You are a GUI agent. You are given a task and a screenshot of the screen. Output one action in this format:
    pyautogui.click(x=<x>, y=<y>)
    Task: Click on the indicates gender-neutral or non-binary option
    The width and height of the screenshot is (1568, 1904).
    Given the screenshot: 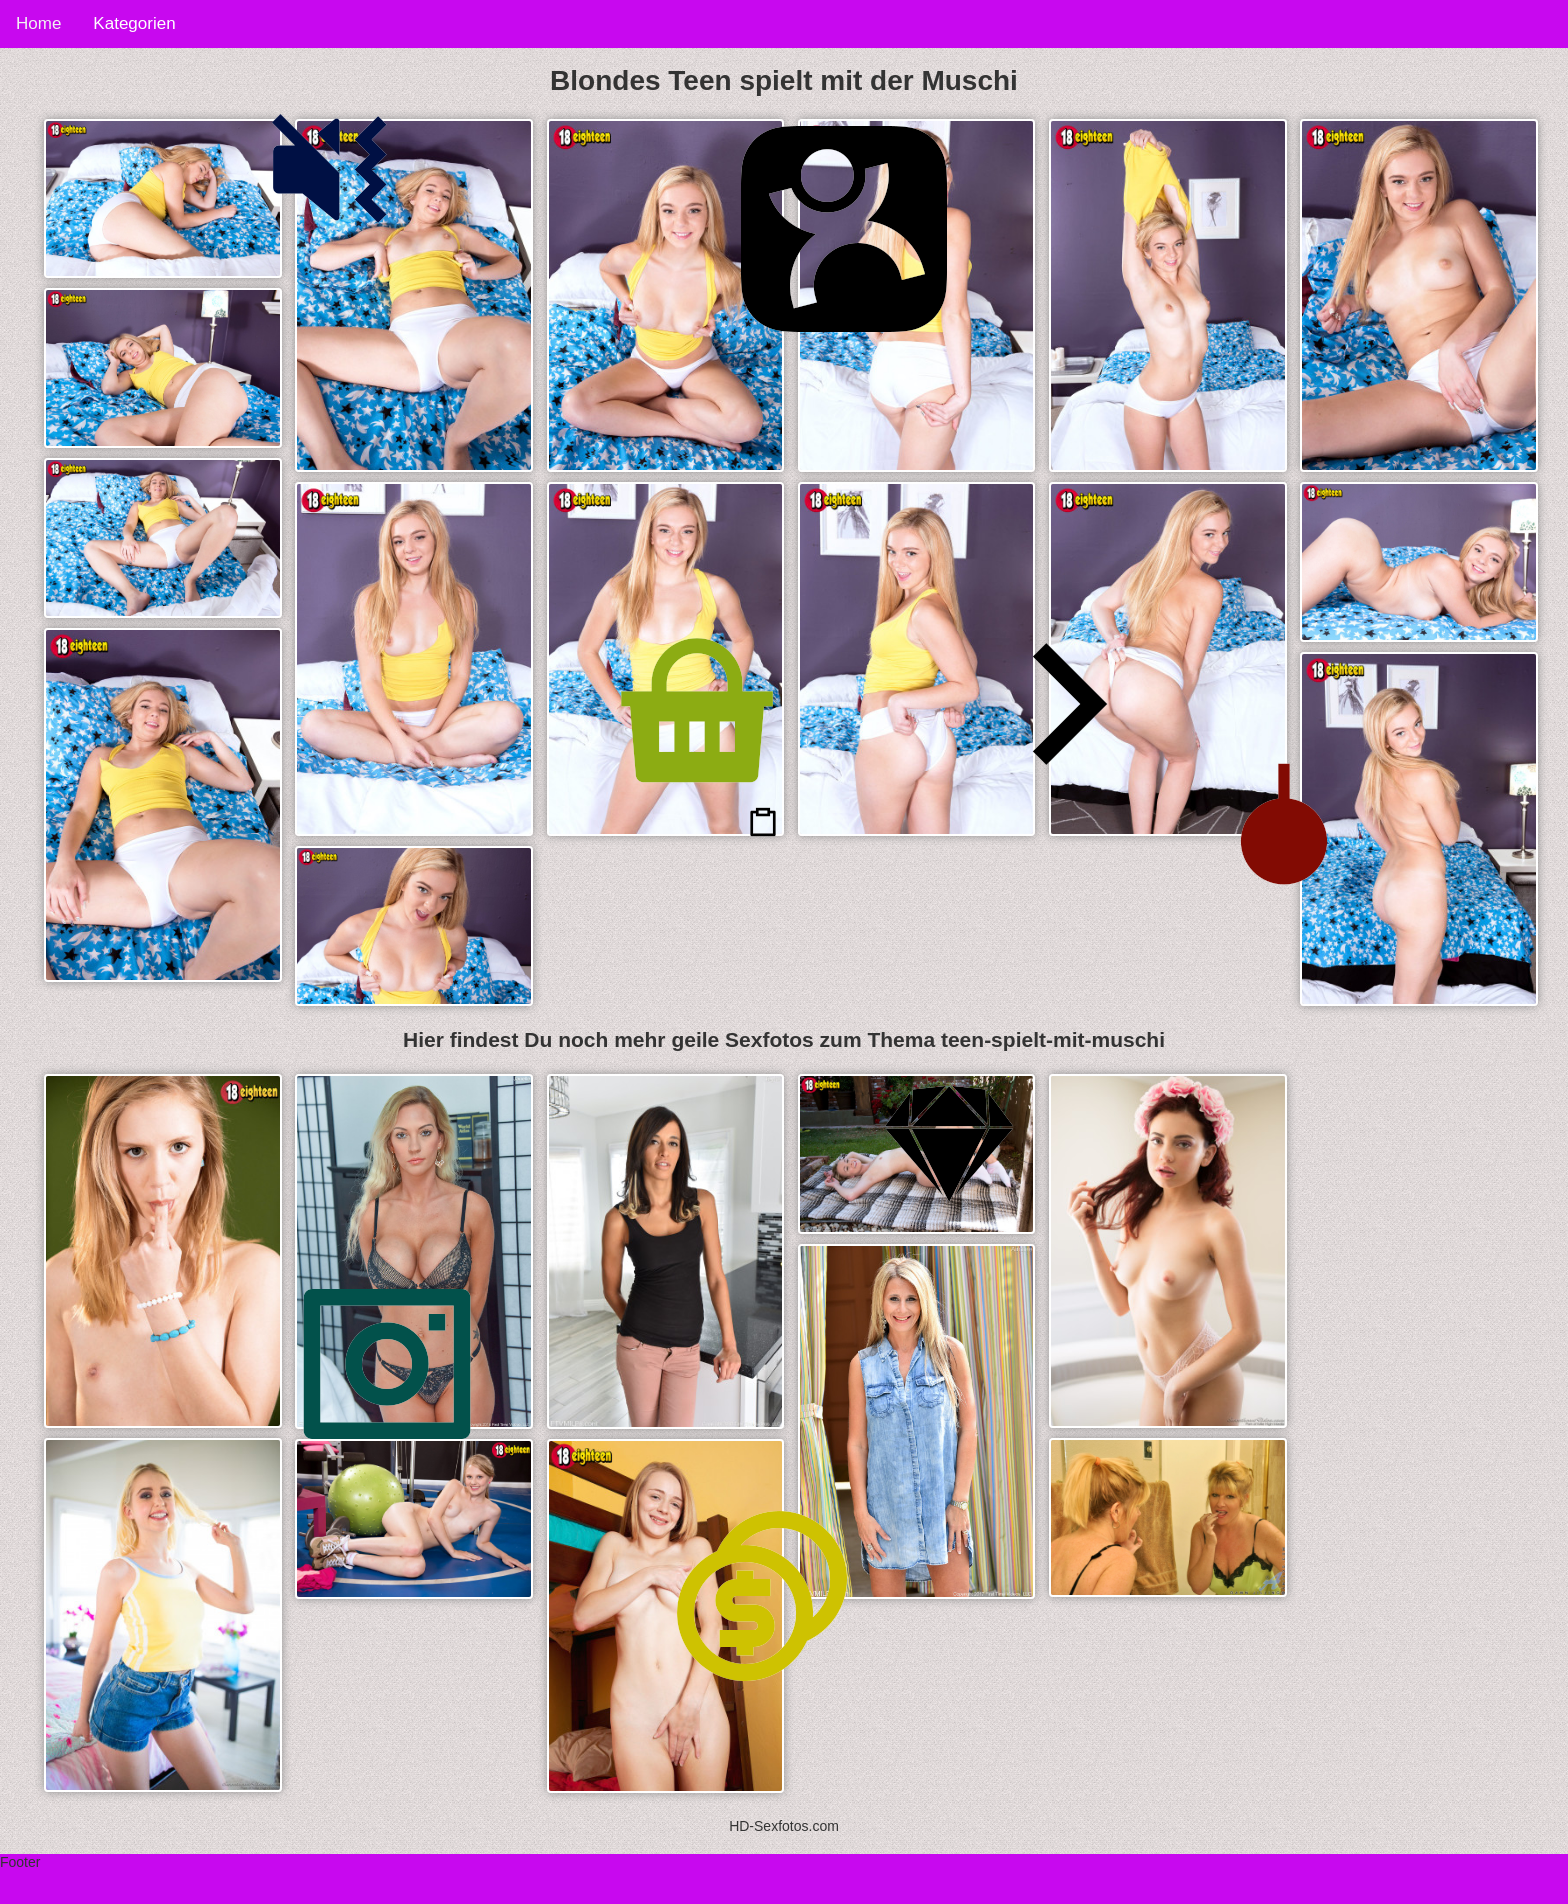 What is the action you would take?
    pyautogui.click(x=1284, y=827)
    